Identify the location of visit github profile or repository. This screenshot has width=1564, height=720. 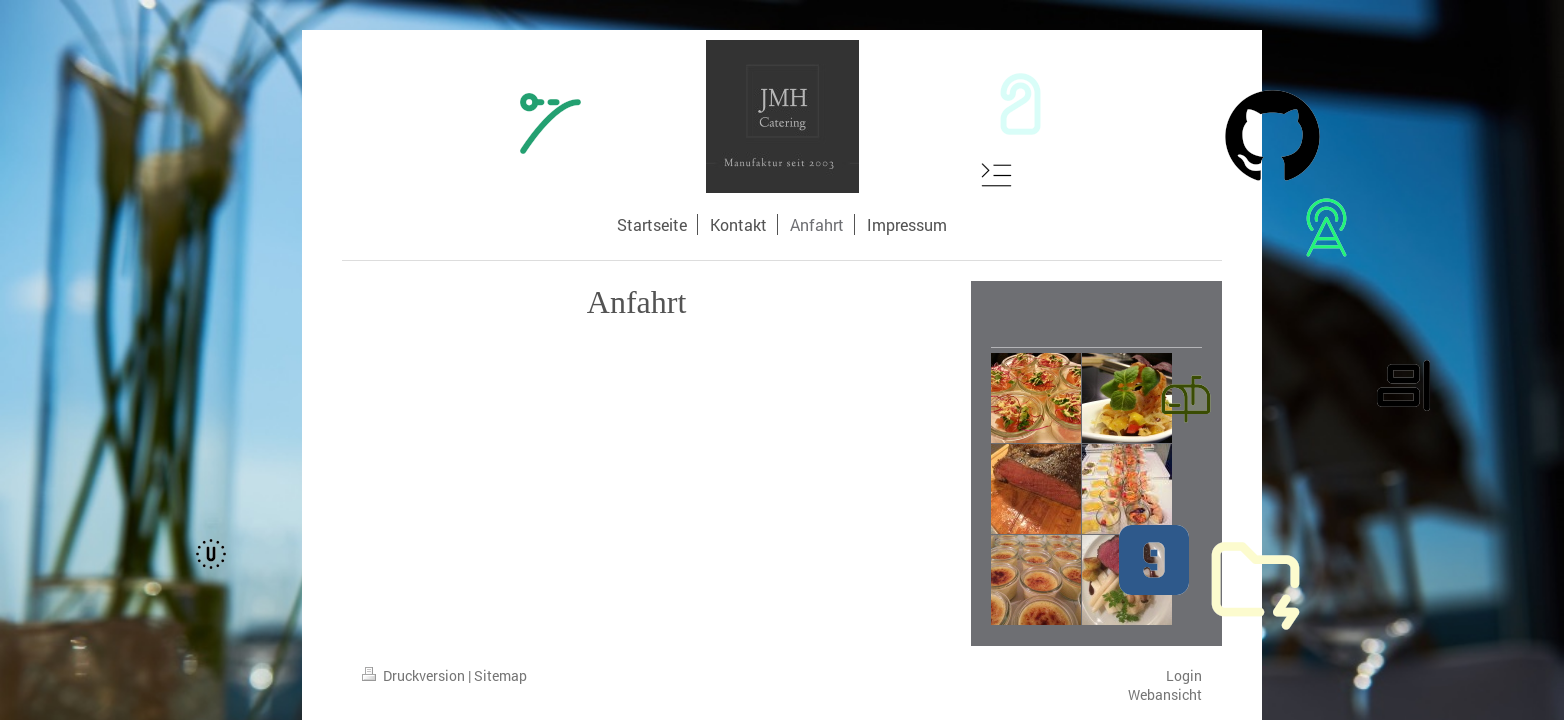
(1272, 137).